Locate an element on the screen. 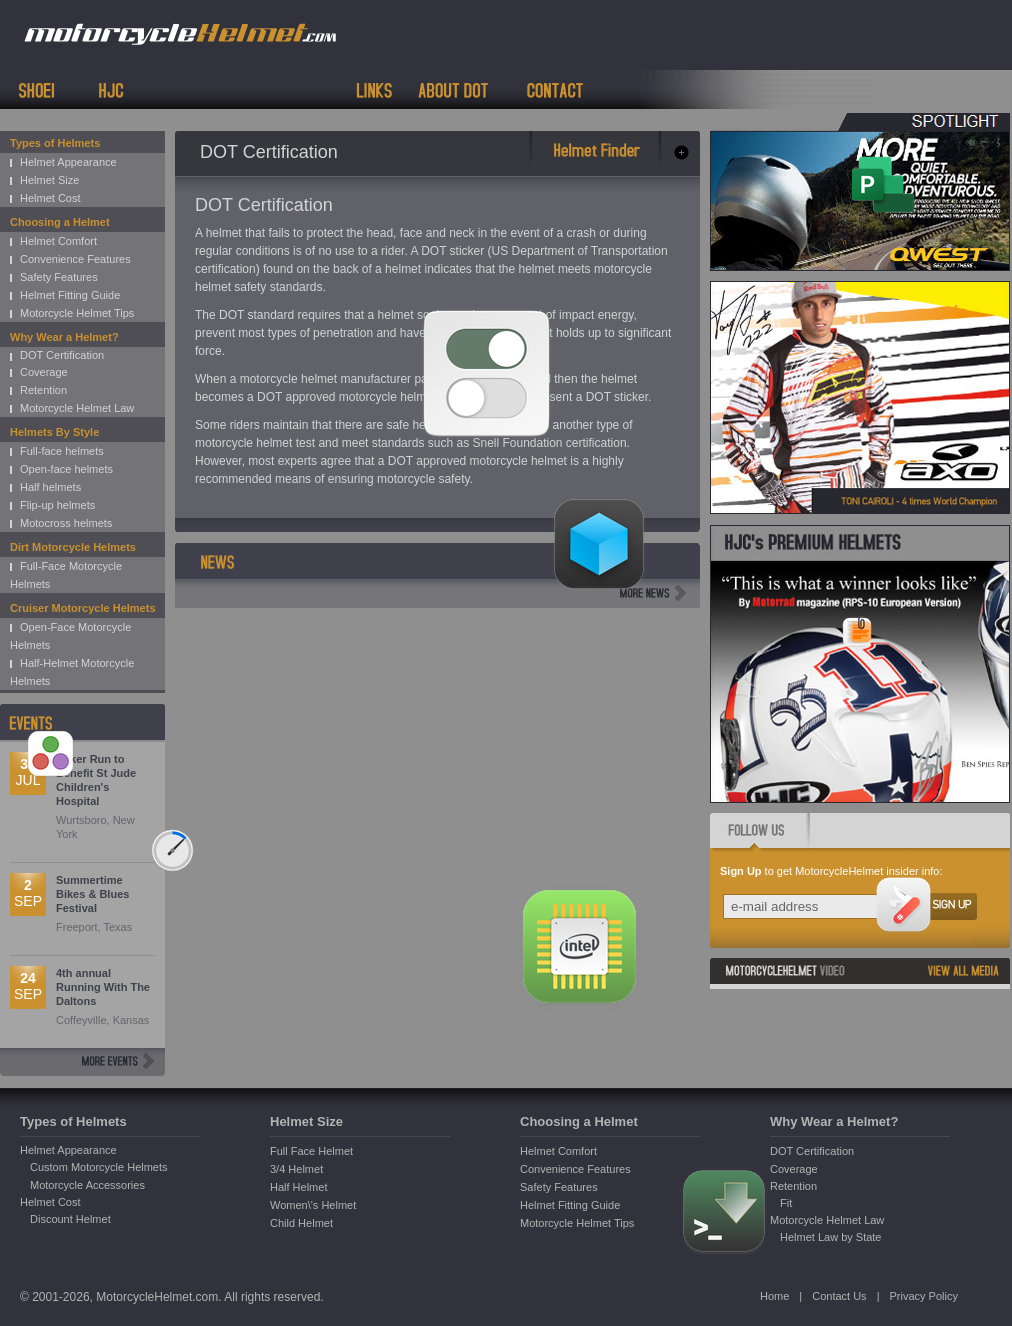 The height and width of the screenshot is (1326, 1012). open awf application is located at coordinates (599, 544).